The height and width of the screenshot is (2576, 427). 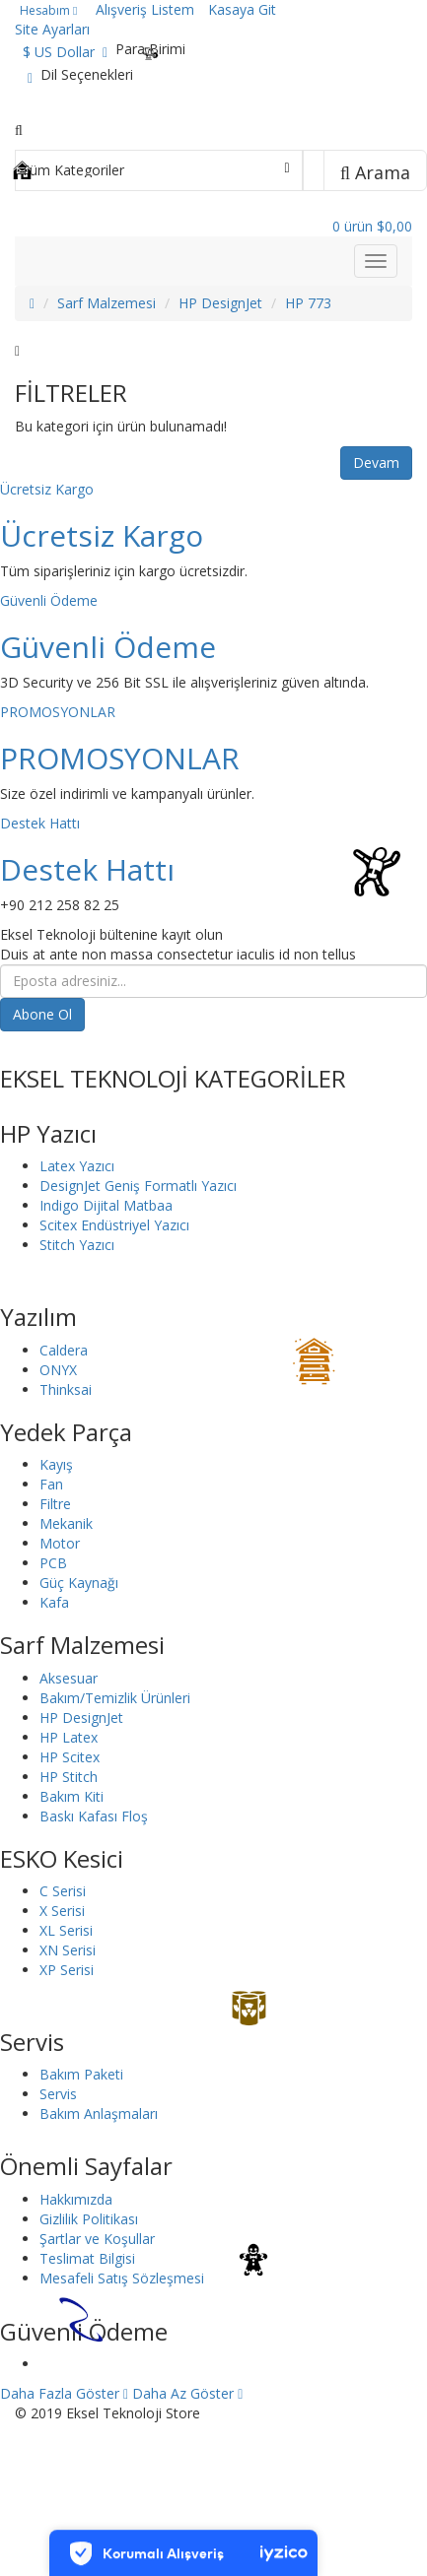 I want to click on indicates hazardous or radioactive materials in a game context, so click(x=249, y=2008).